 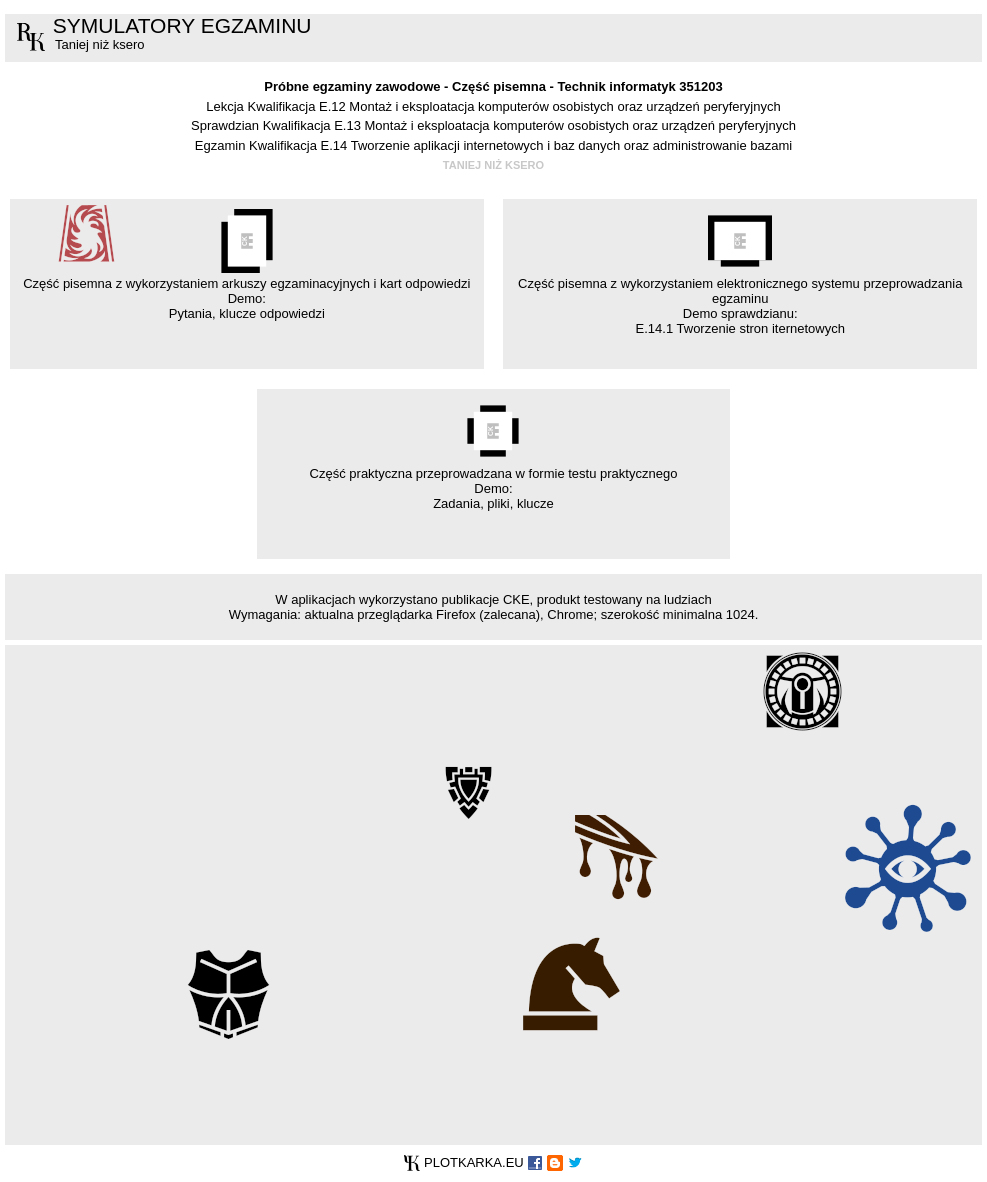 What do you see at coordinates (616, 856) in the screenshot?
I see `indicates a critical hit or bleeding effect` at bounding box center [616, 856].